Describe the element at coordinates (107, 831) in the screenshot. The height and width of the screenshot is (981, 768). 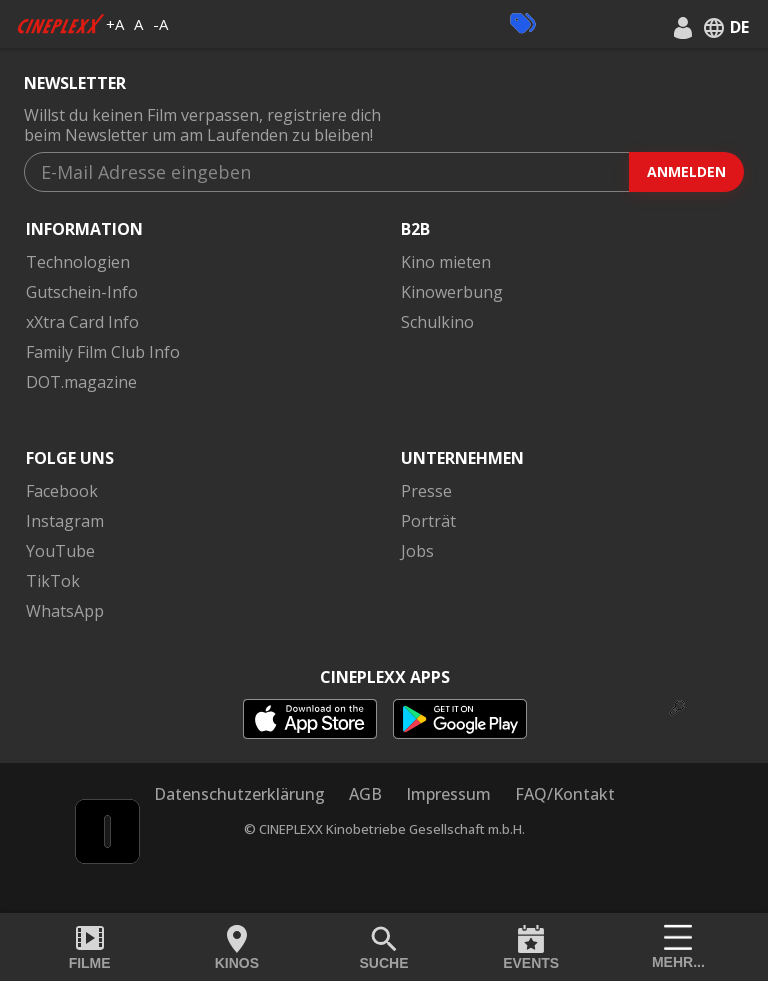
I see `access information or details` at that location.